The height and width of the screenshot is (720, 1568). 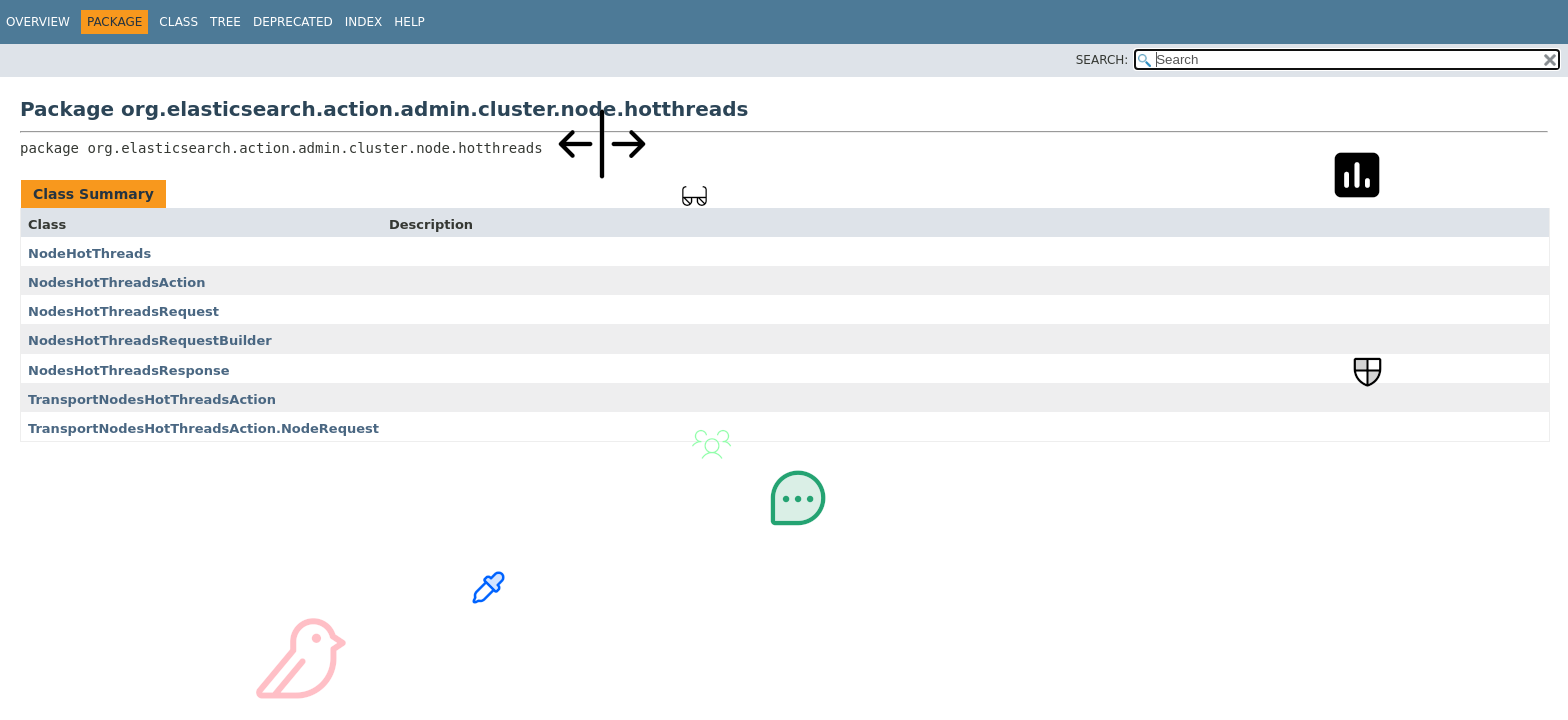 What do you see at coordinates (1367, 370) in the screenshot?
I see `security or protection status indicator` at bounding box center [1367, 370].